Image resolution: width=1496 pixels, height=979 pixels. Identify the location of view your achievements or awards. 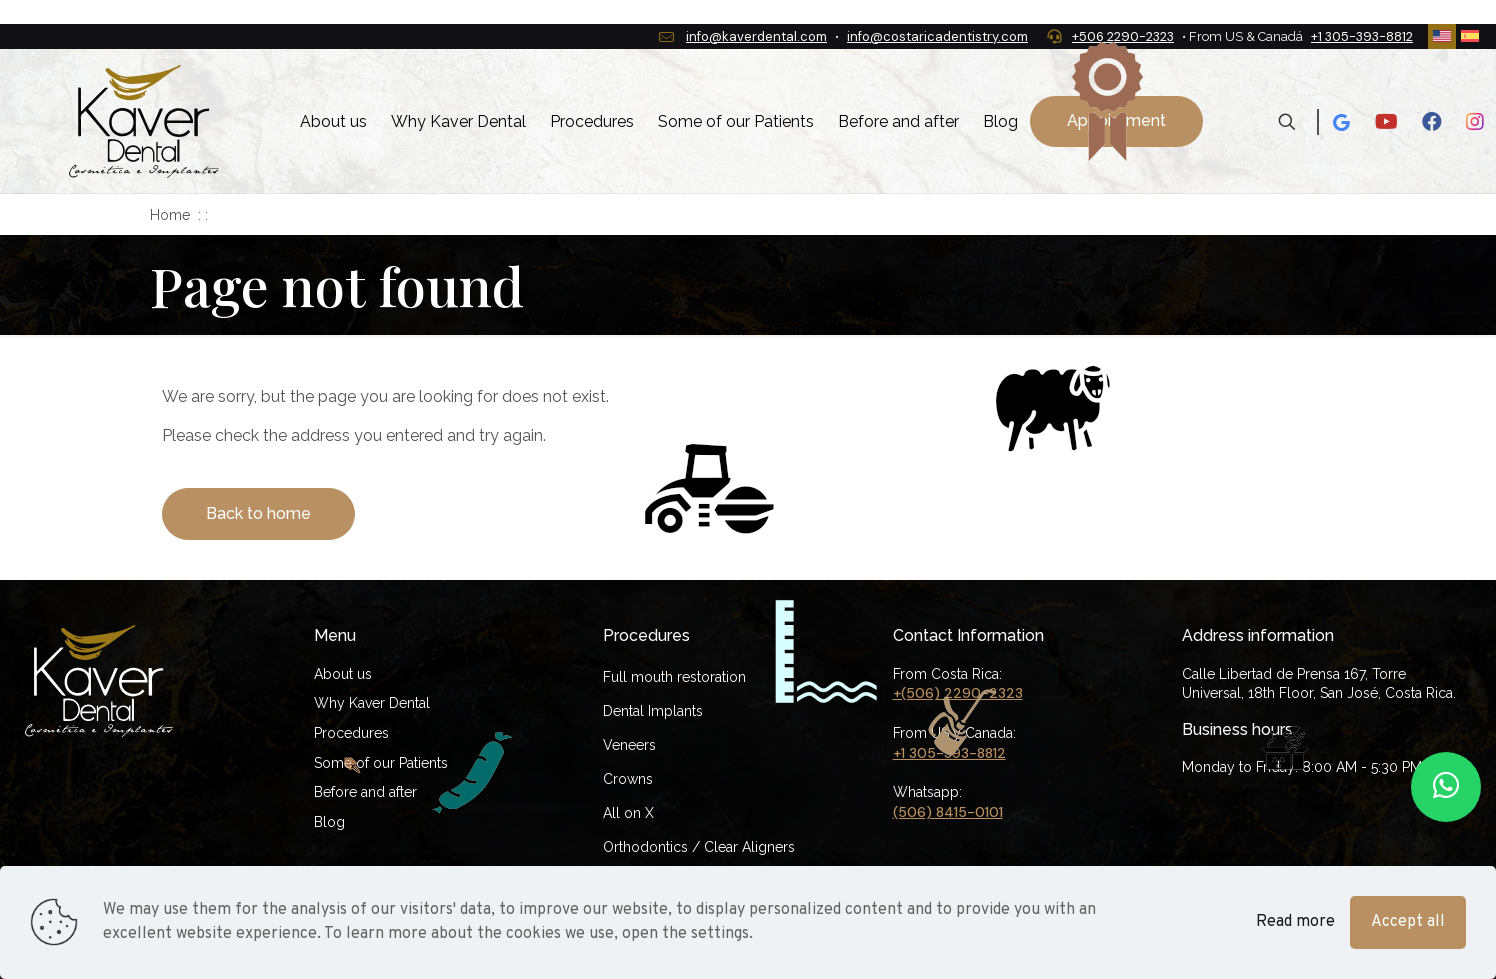
(1107, 101).